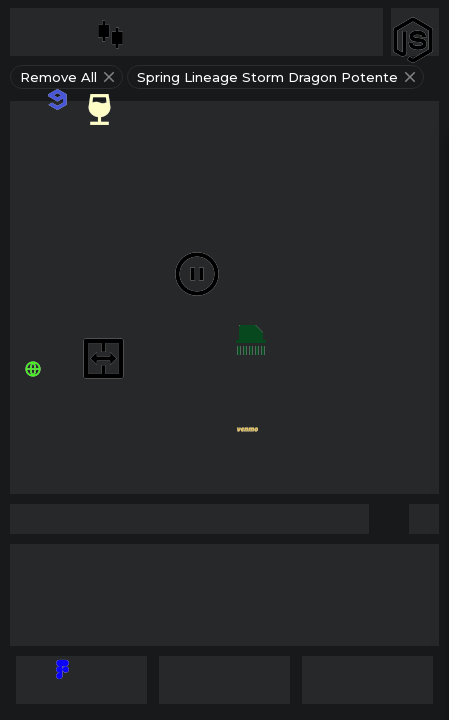 This screenshot has height=720, width=449. I want to click on permanently delete or shred a document, so click(251, 340).